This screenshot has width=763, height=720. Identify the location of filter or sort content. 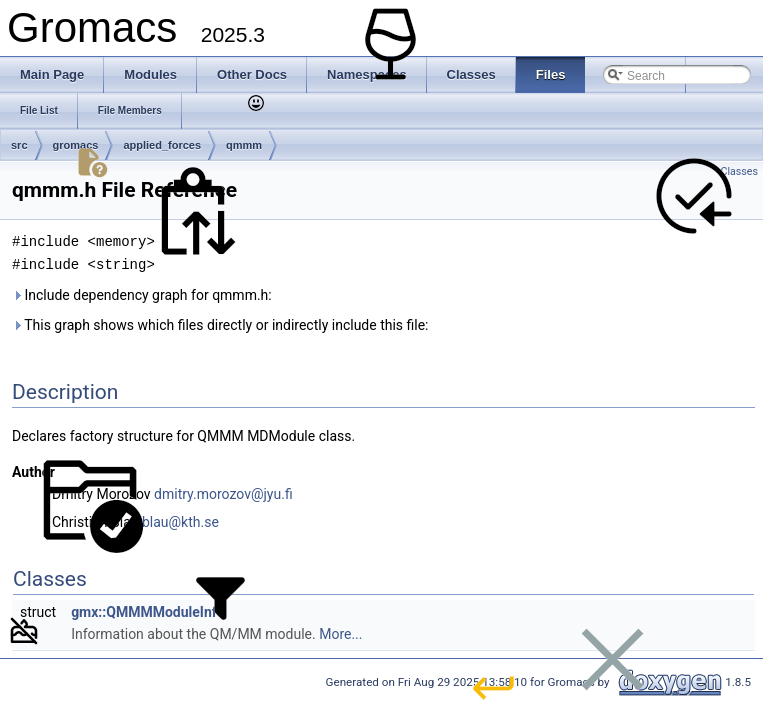
(220, 595).